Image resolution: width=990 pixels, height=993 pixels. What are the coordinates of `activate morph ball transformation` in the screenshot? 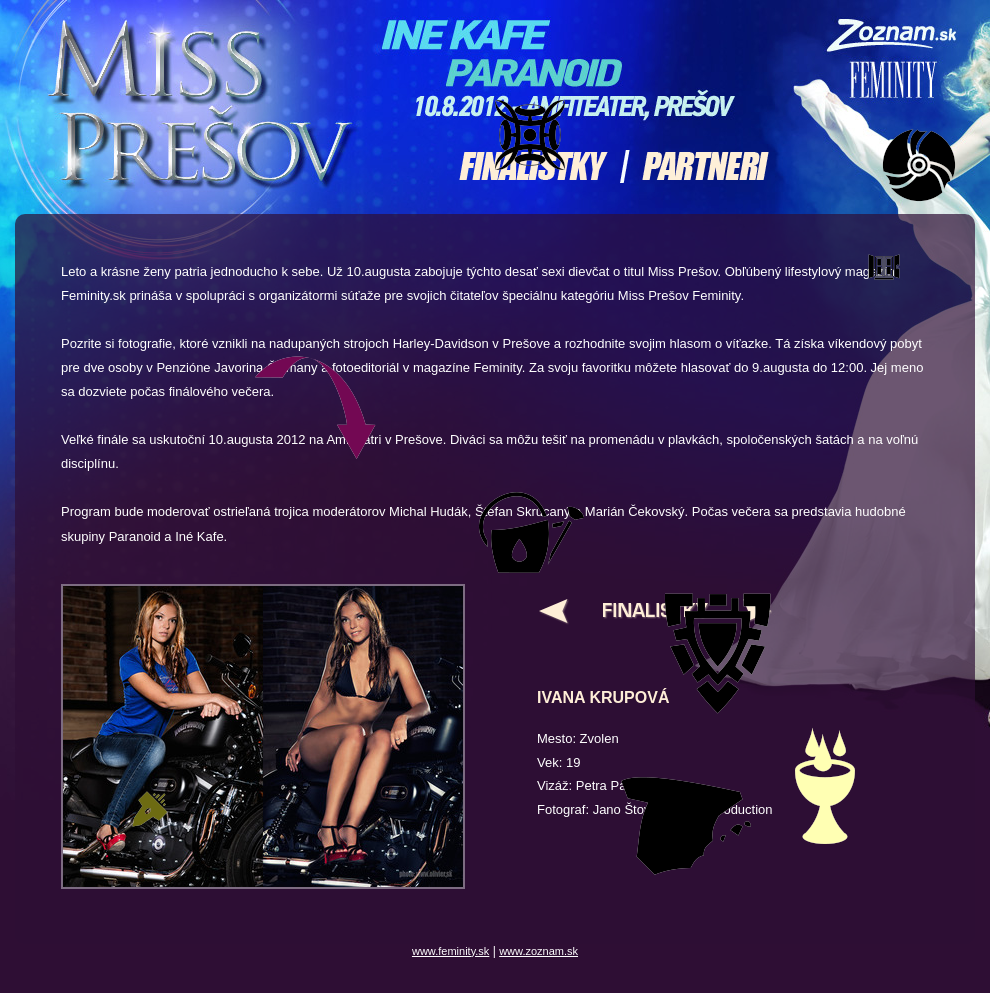 It's located at (919, 165).